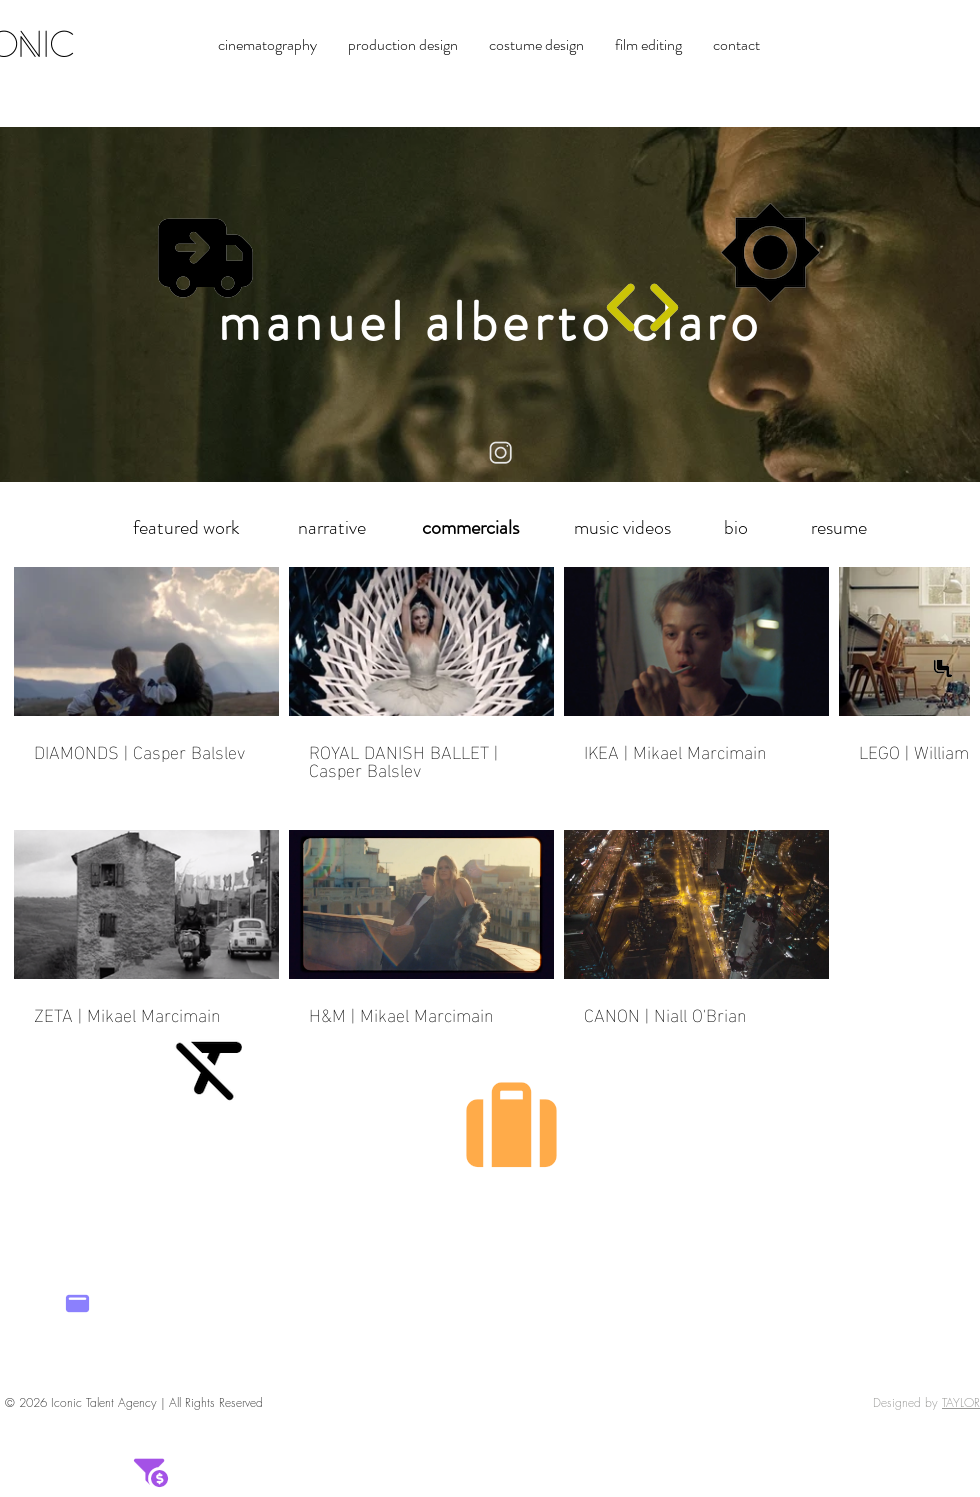  I want to click on access travel or trip planning features, so click(511, 1127).